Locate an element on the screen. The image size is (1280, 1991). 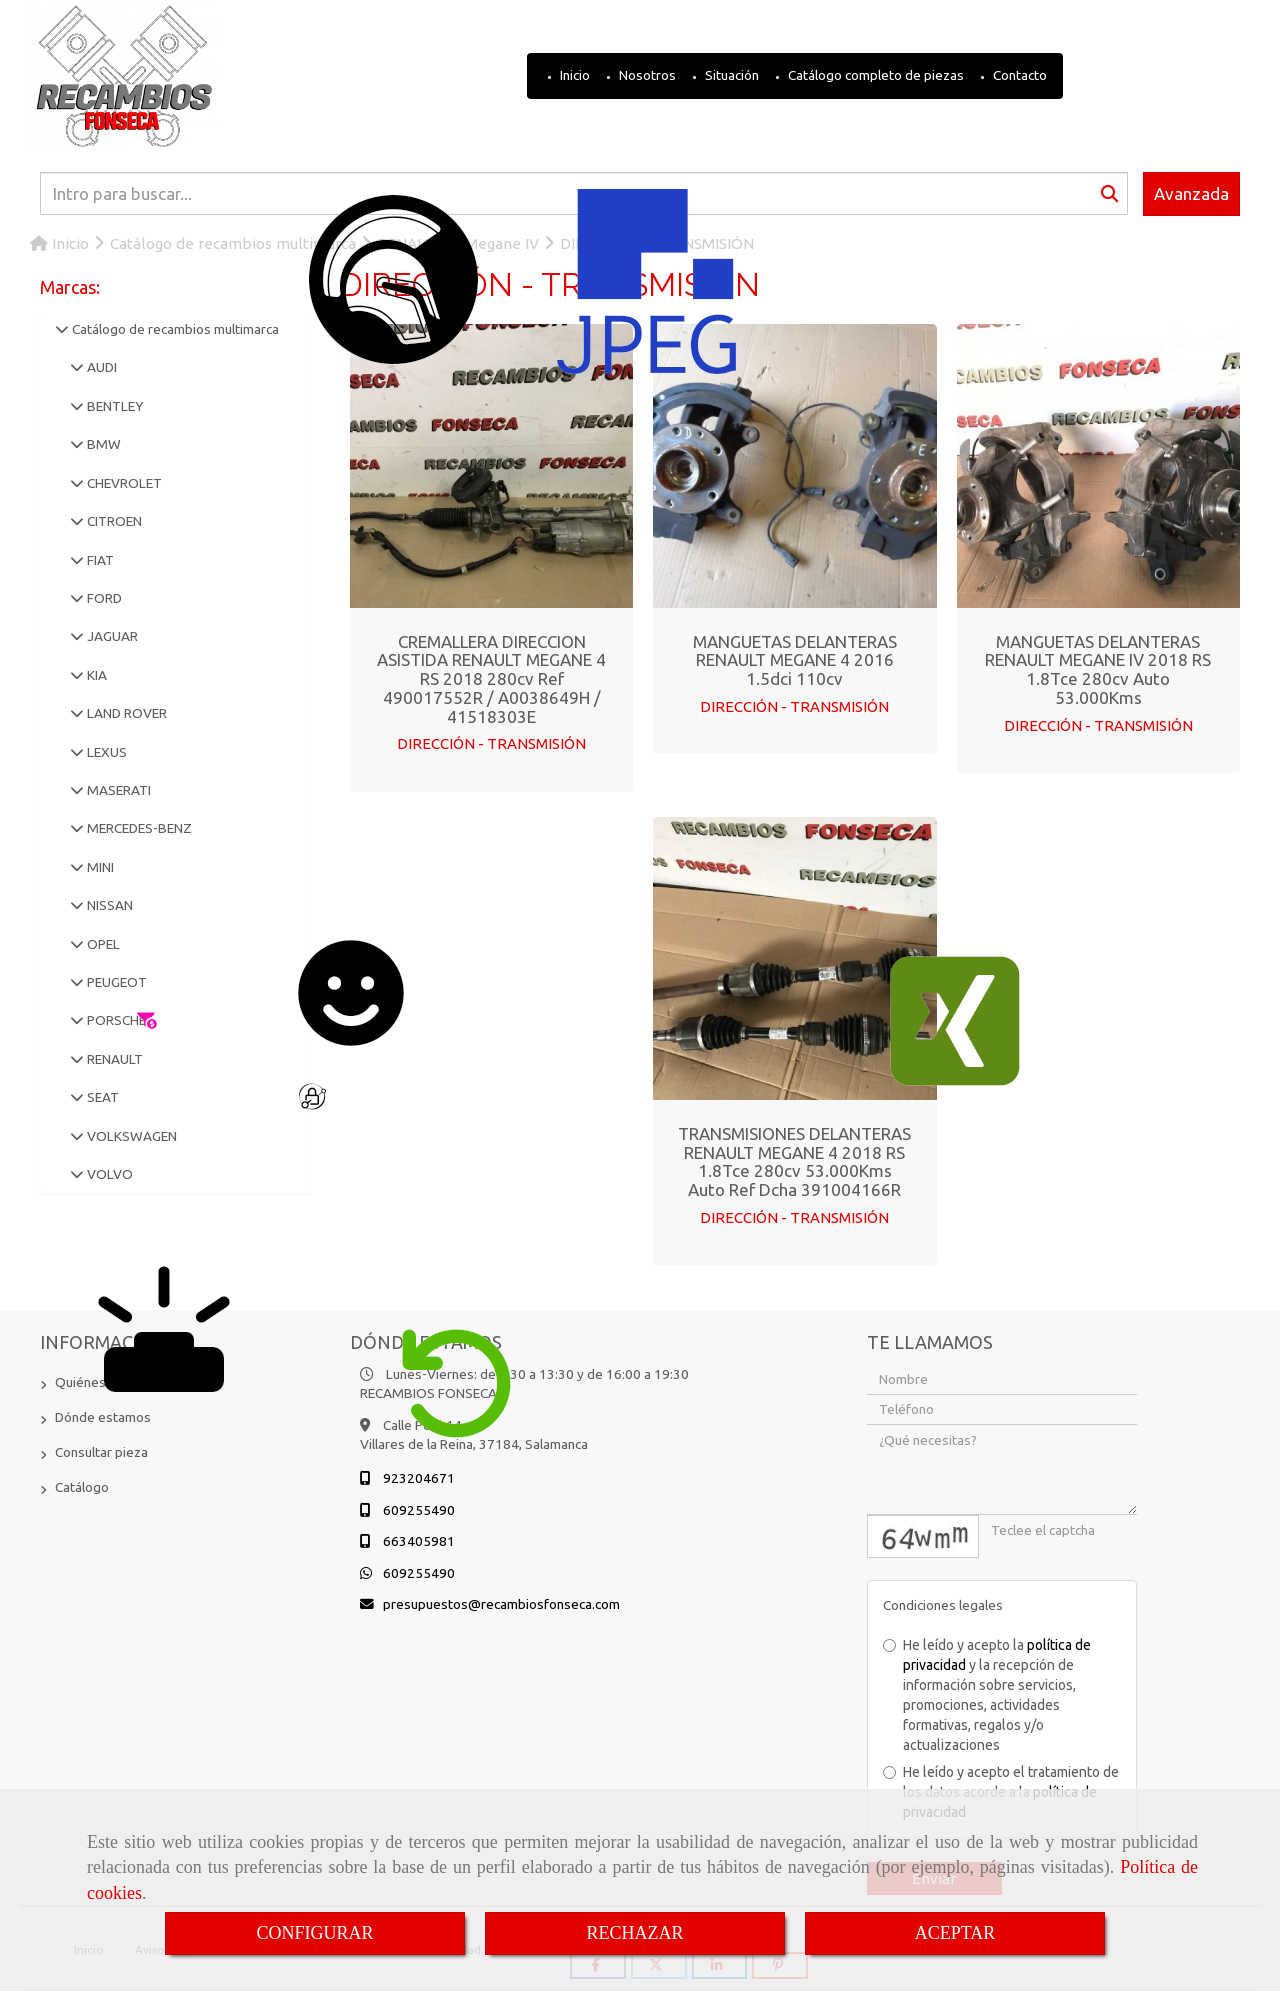
filter sales or revenue data is located at coordinates (147, 1019).